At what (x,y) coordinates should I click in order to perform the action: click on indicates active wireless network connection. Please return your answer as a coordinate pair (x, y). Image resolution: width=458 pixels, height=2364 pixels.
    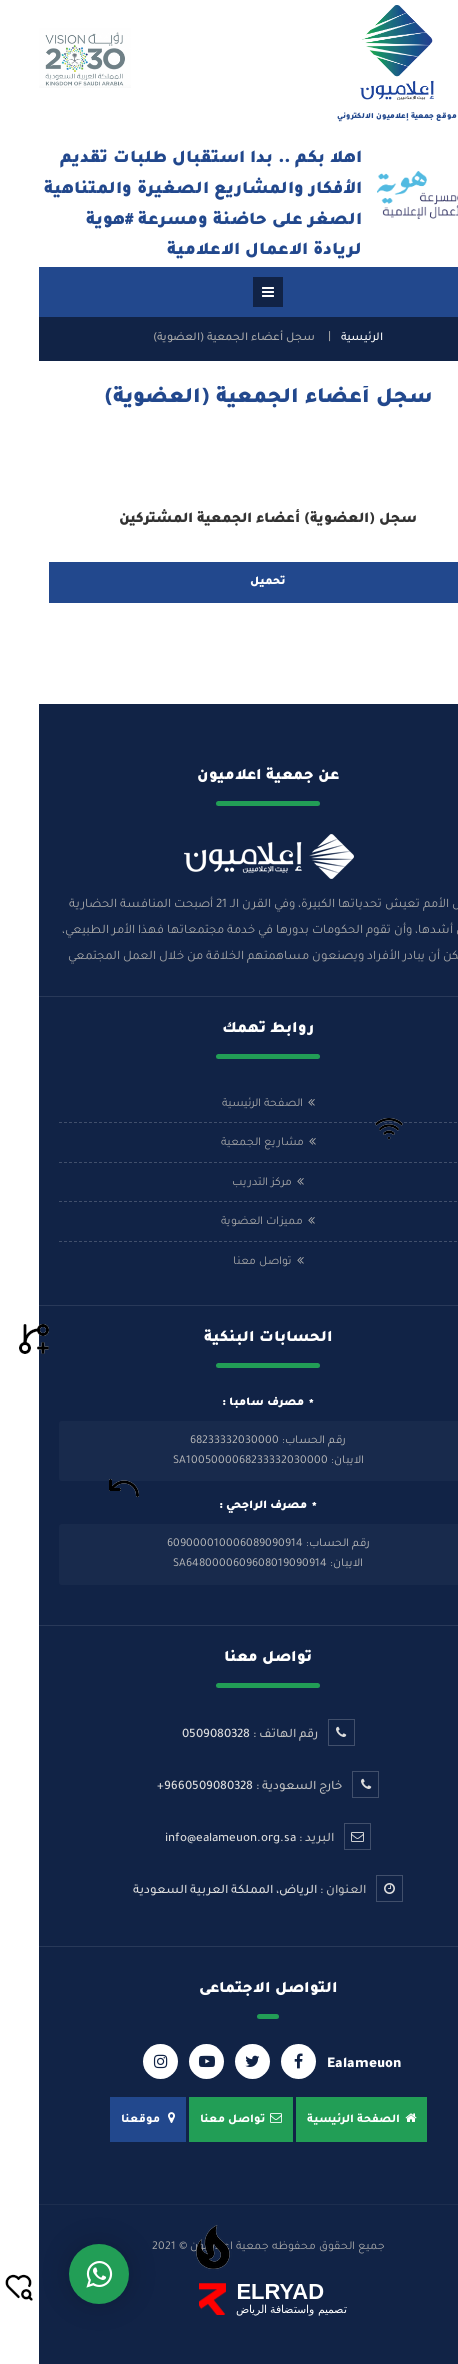
    Looking at the image, I should click on (389, 1128).